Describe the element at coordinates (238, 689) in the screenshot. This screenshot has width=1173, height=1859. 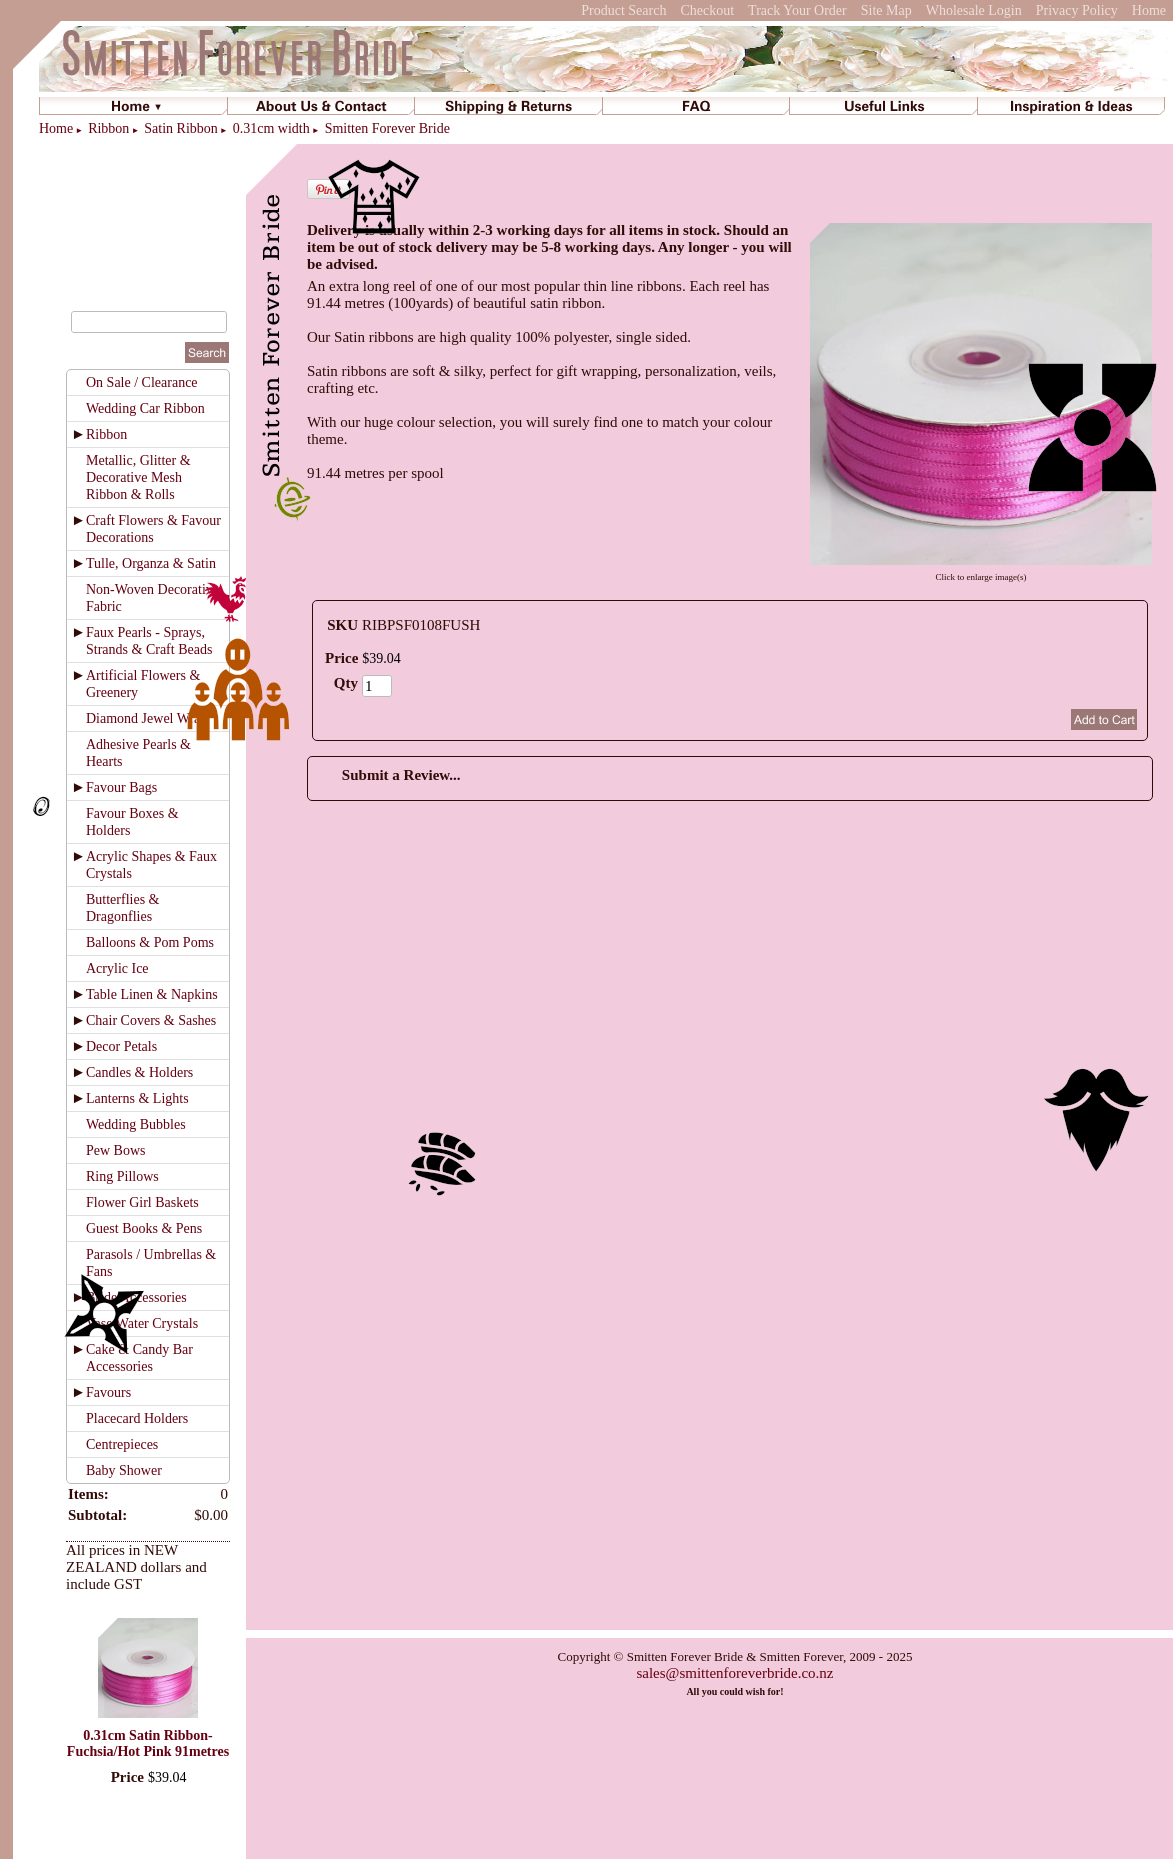
I see `view your minions or followers in-game` at that location.